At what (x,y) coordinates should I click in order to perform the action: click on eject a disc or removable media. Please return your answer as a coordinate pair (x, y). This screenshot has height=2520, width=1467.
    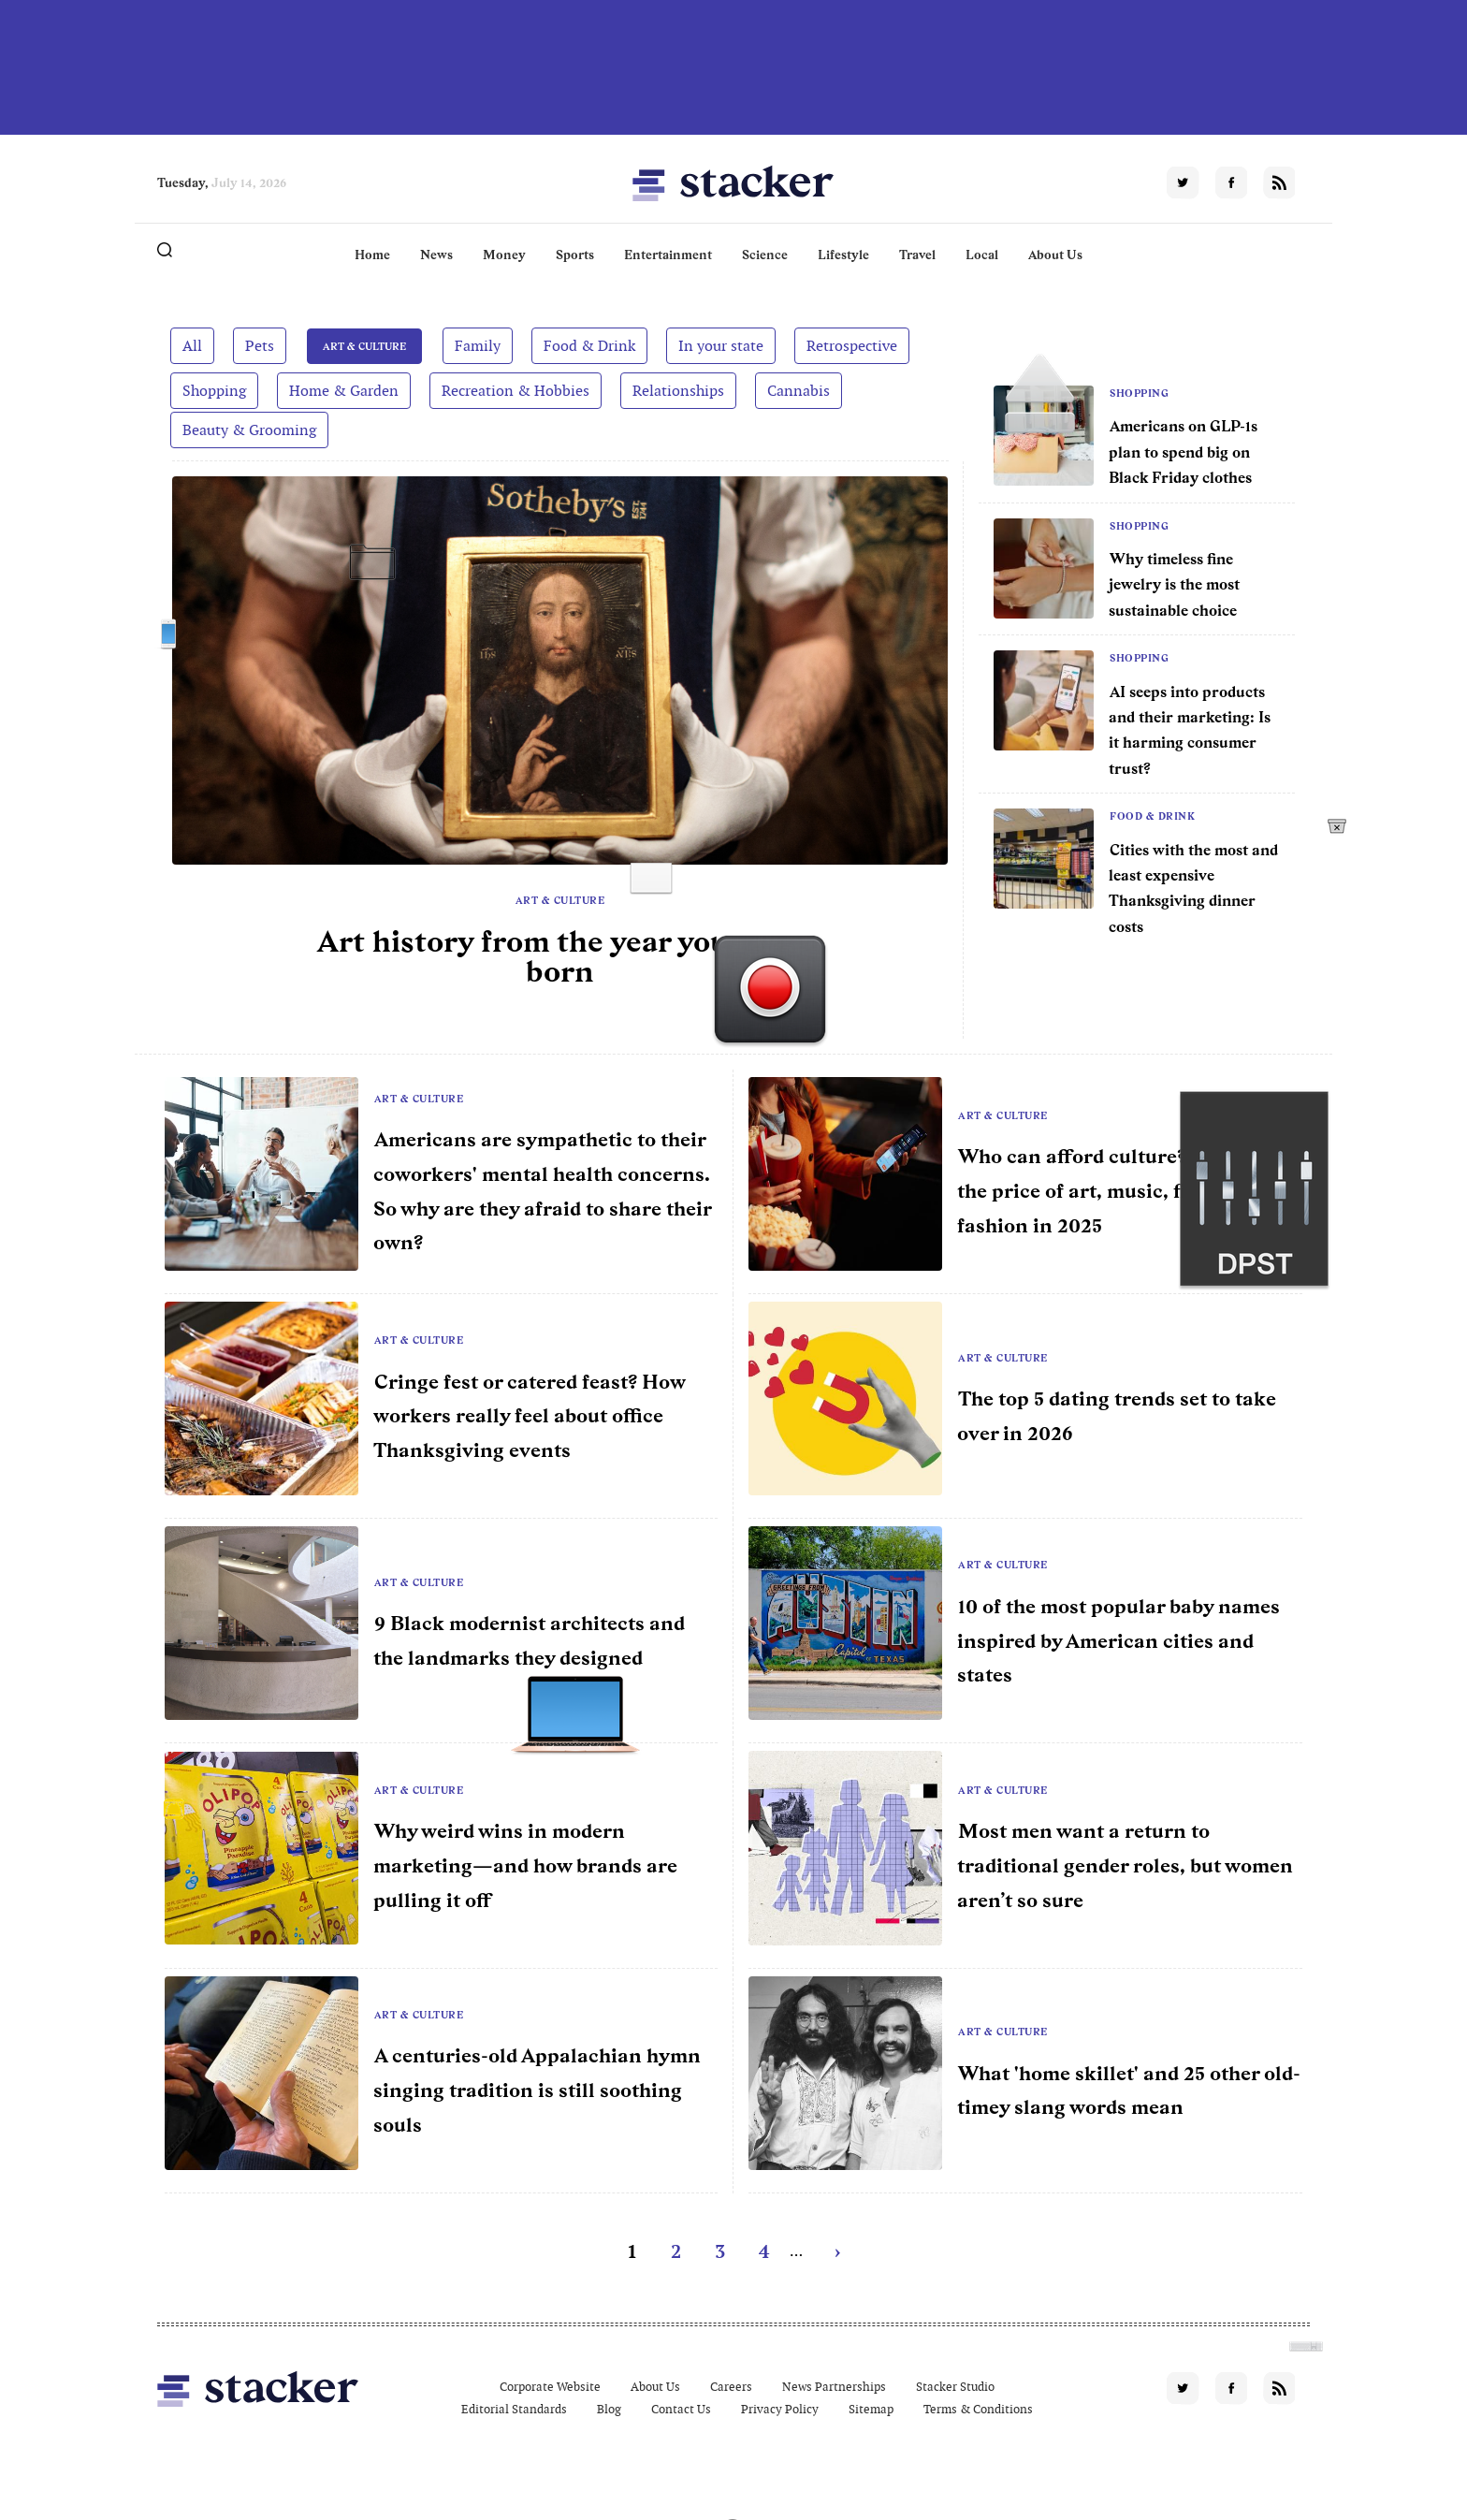
    Looking at the image, I should click on (1039, 393).